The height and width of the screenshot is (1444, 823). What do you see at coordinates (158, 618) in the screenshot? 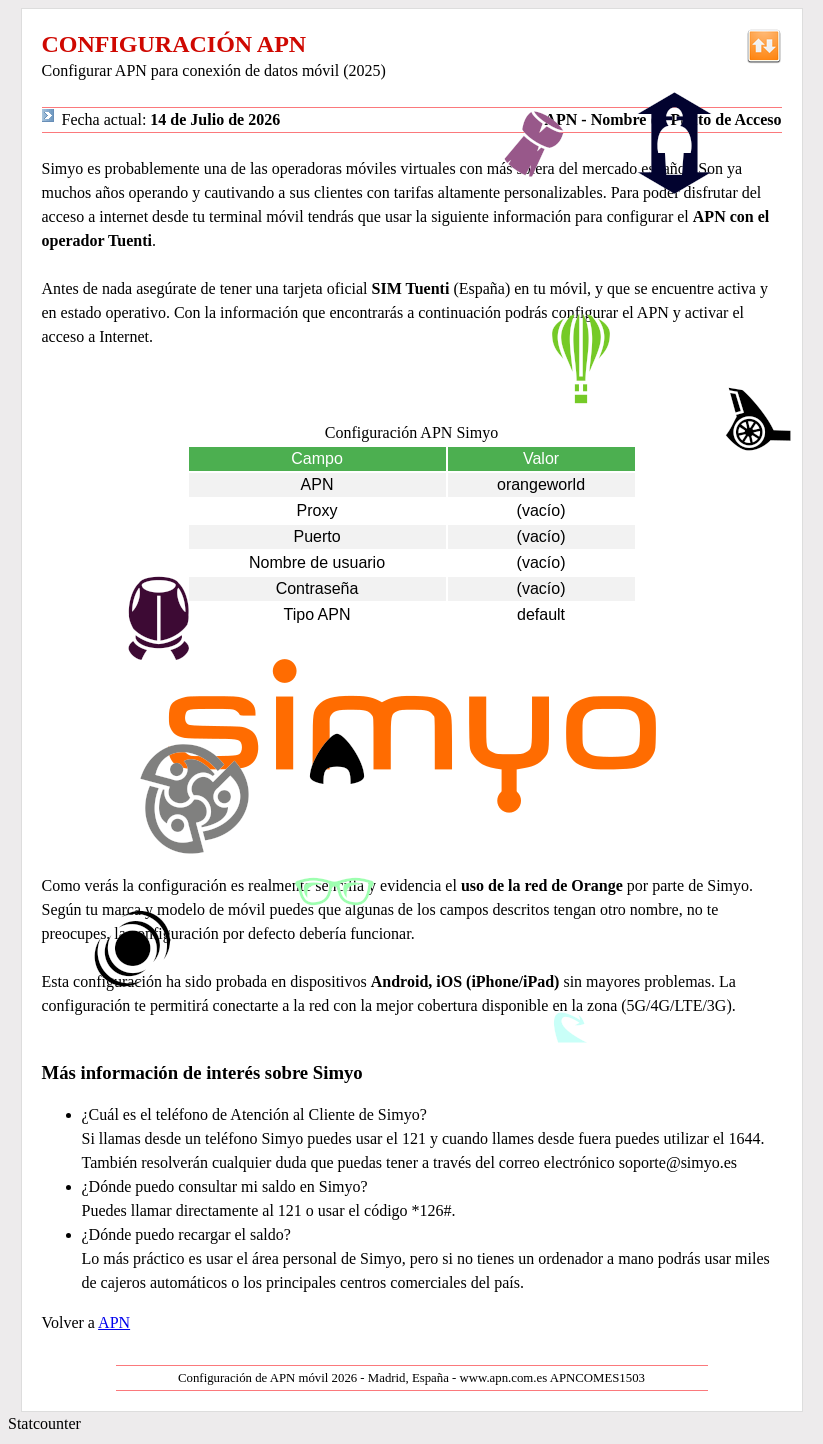
I see `equip armor or protective gear` at bounding box center [158, 618].